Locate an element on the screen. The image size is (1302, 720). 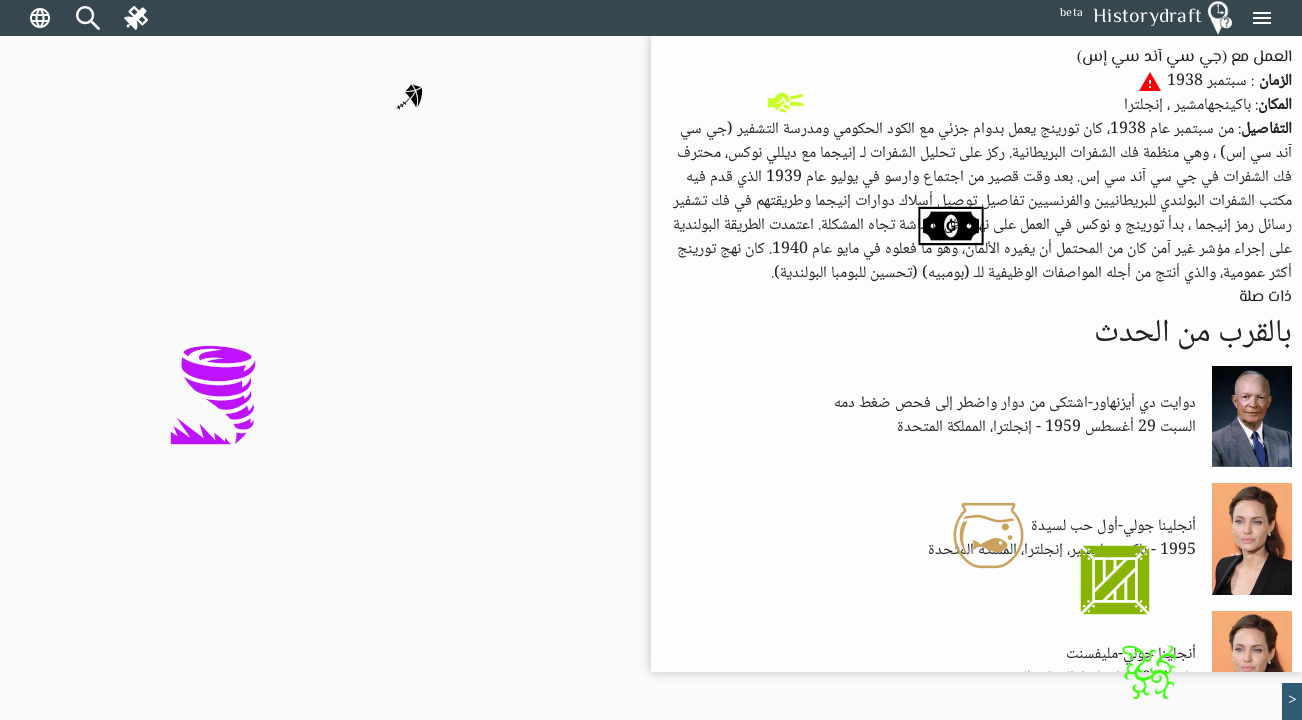
open inventory or storage is located at coordinates (1115, 580).